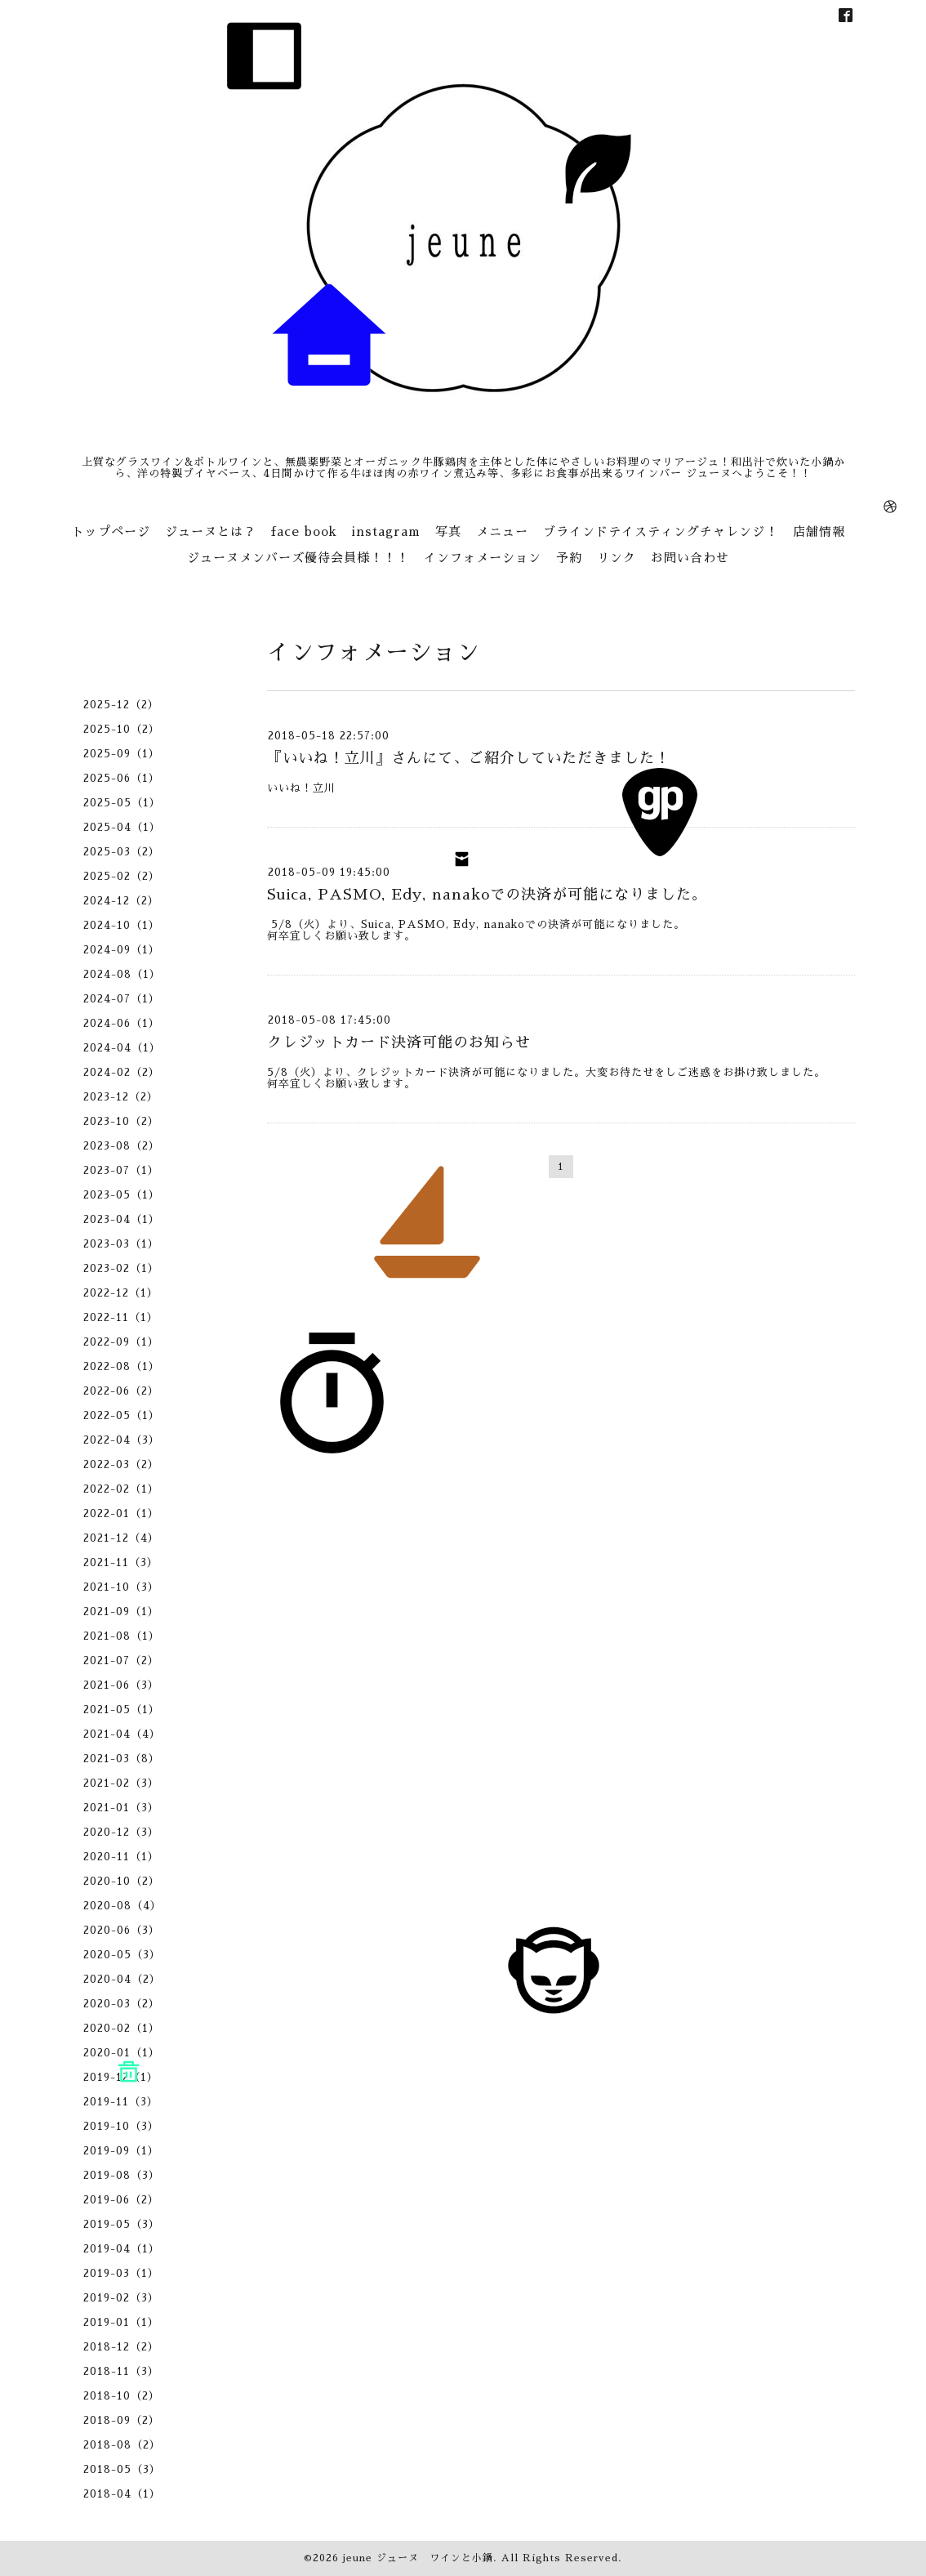 This screenshot has width=926, height=2576. Describe the element at coordinates (128, 2071) in the screenshot. I see `delete selected item` at that location.